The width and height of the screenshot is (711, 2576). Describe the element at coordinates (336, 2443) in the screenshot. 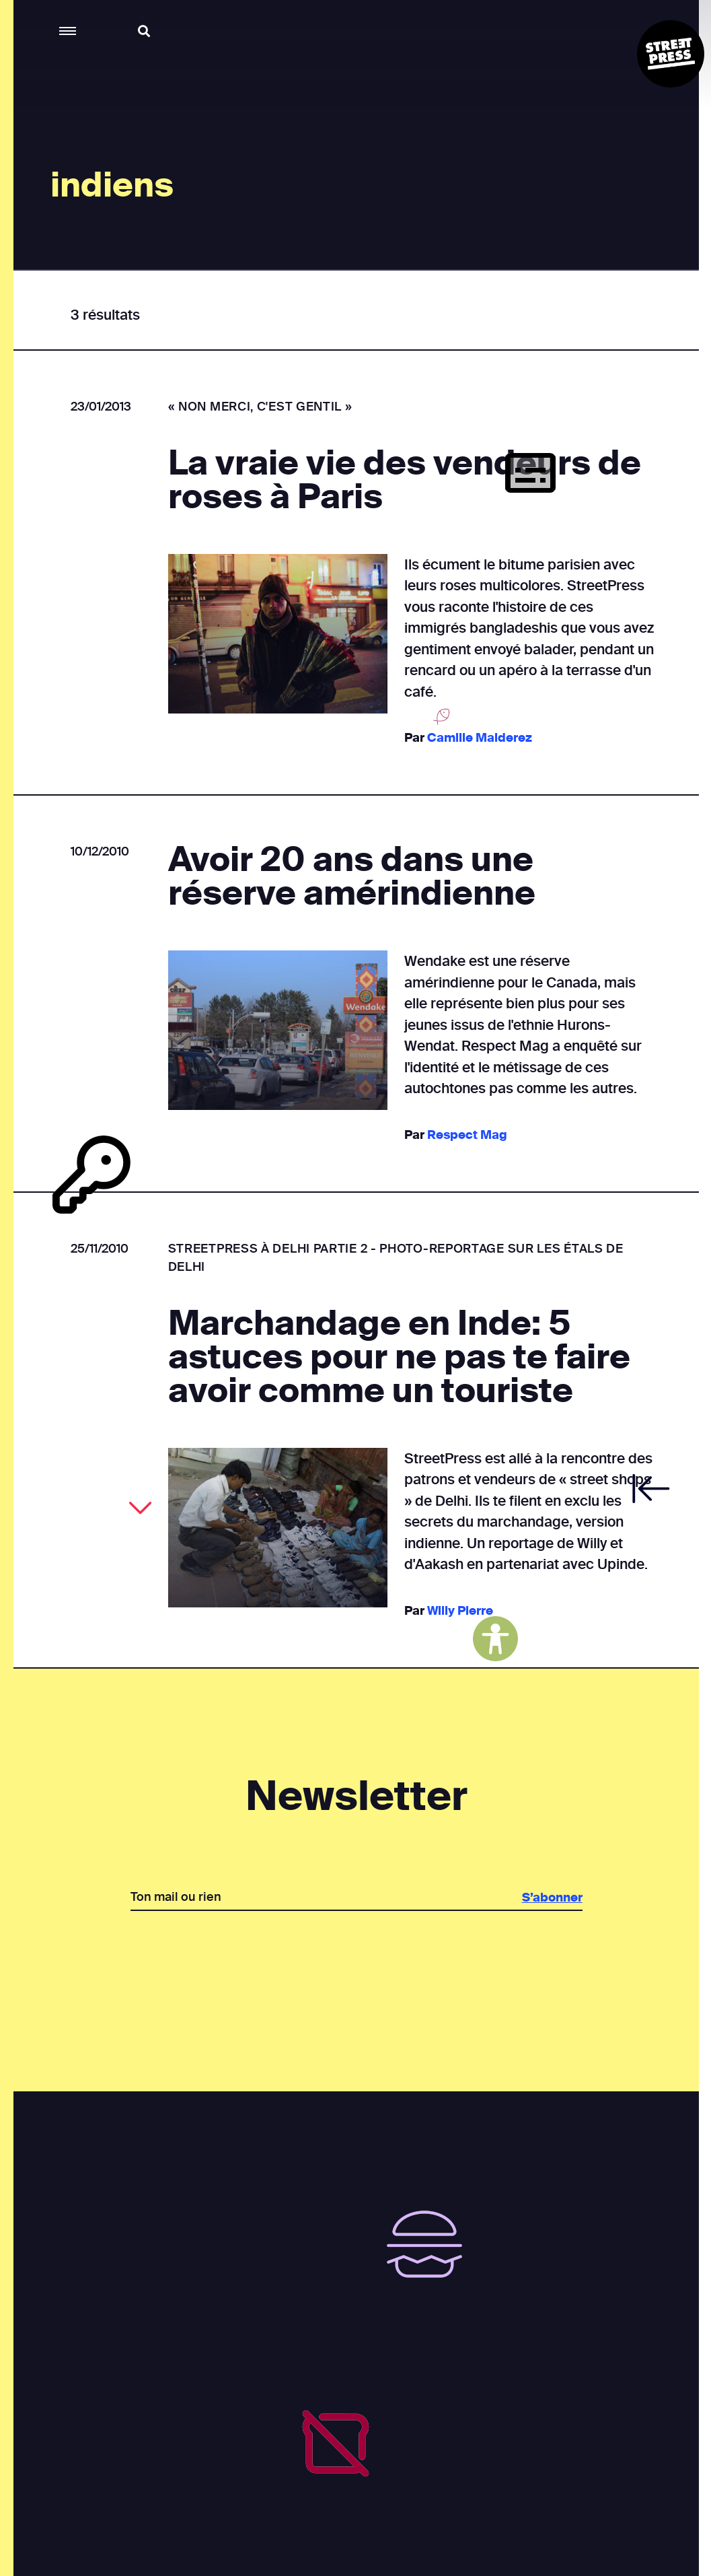

I see `indicates gluten-free or bread-free option` at that location.